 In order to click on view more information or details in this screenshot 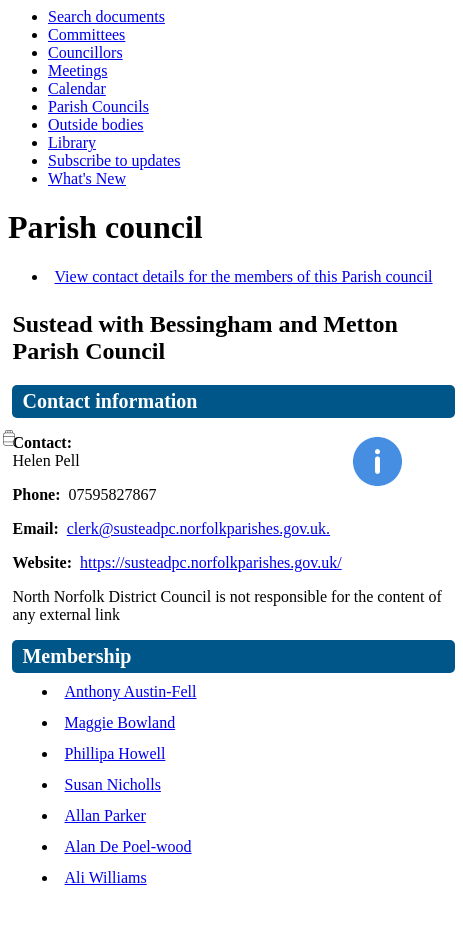, I will do `click(377, 461)`.